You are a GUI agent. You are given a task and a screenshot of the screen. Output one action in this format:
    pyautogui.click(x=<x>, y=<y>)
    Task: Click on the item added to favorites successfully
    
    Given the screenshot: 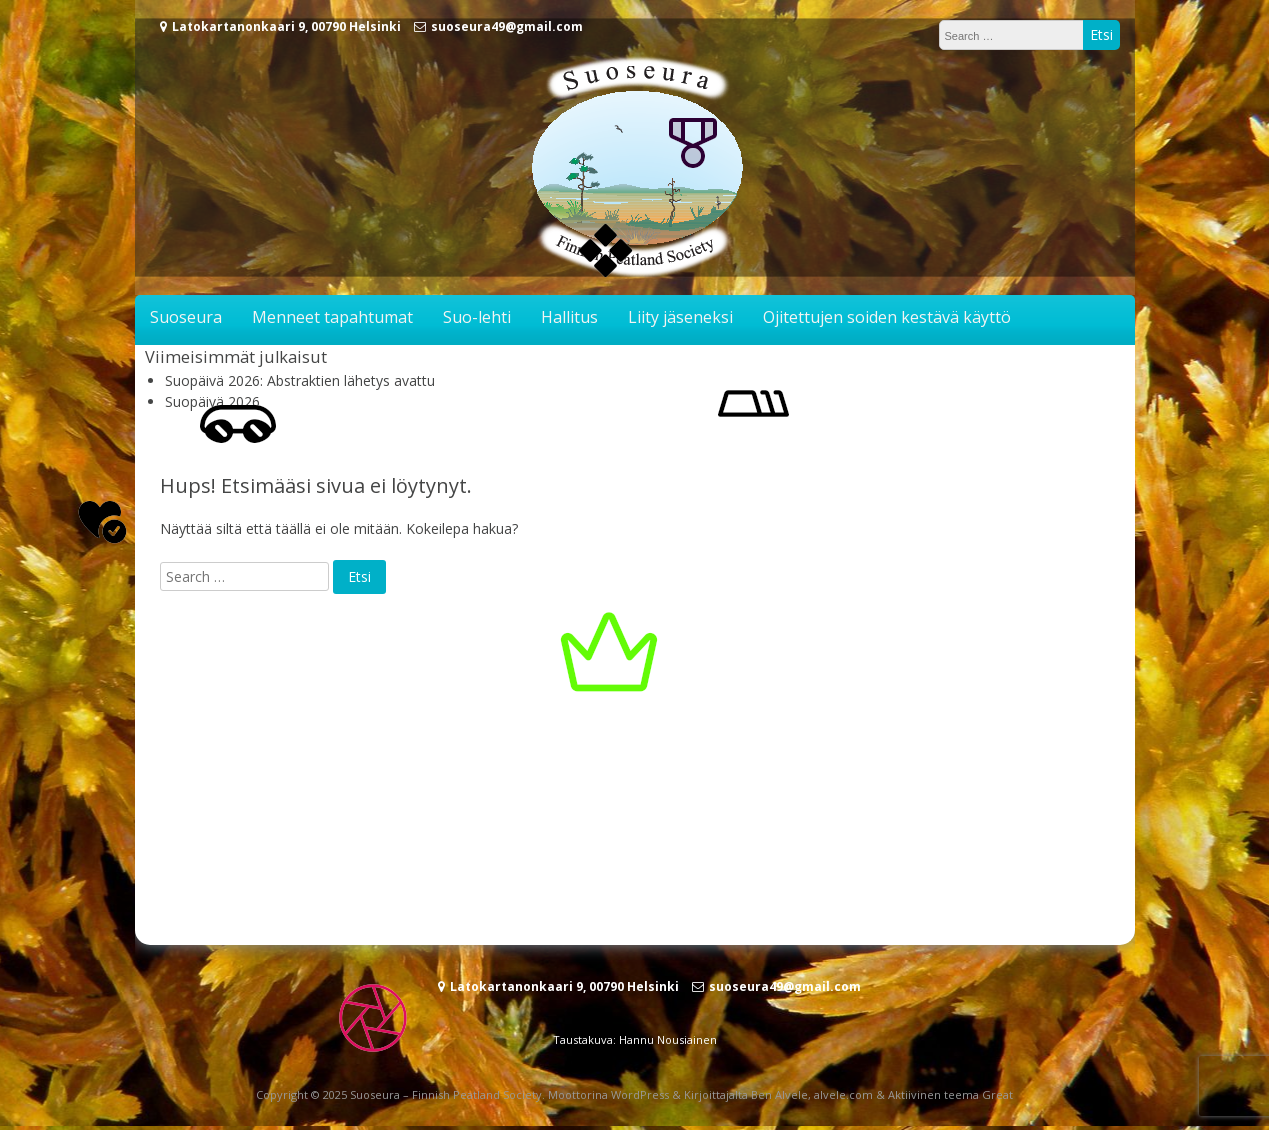 What is the action you would take?
    pyautogui.click(x=102, y=519)
    